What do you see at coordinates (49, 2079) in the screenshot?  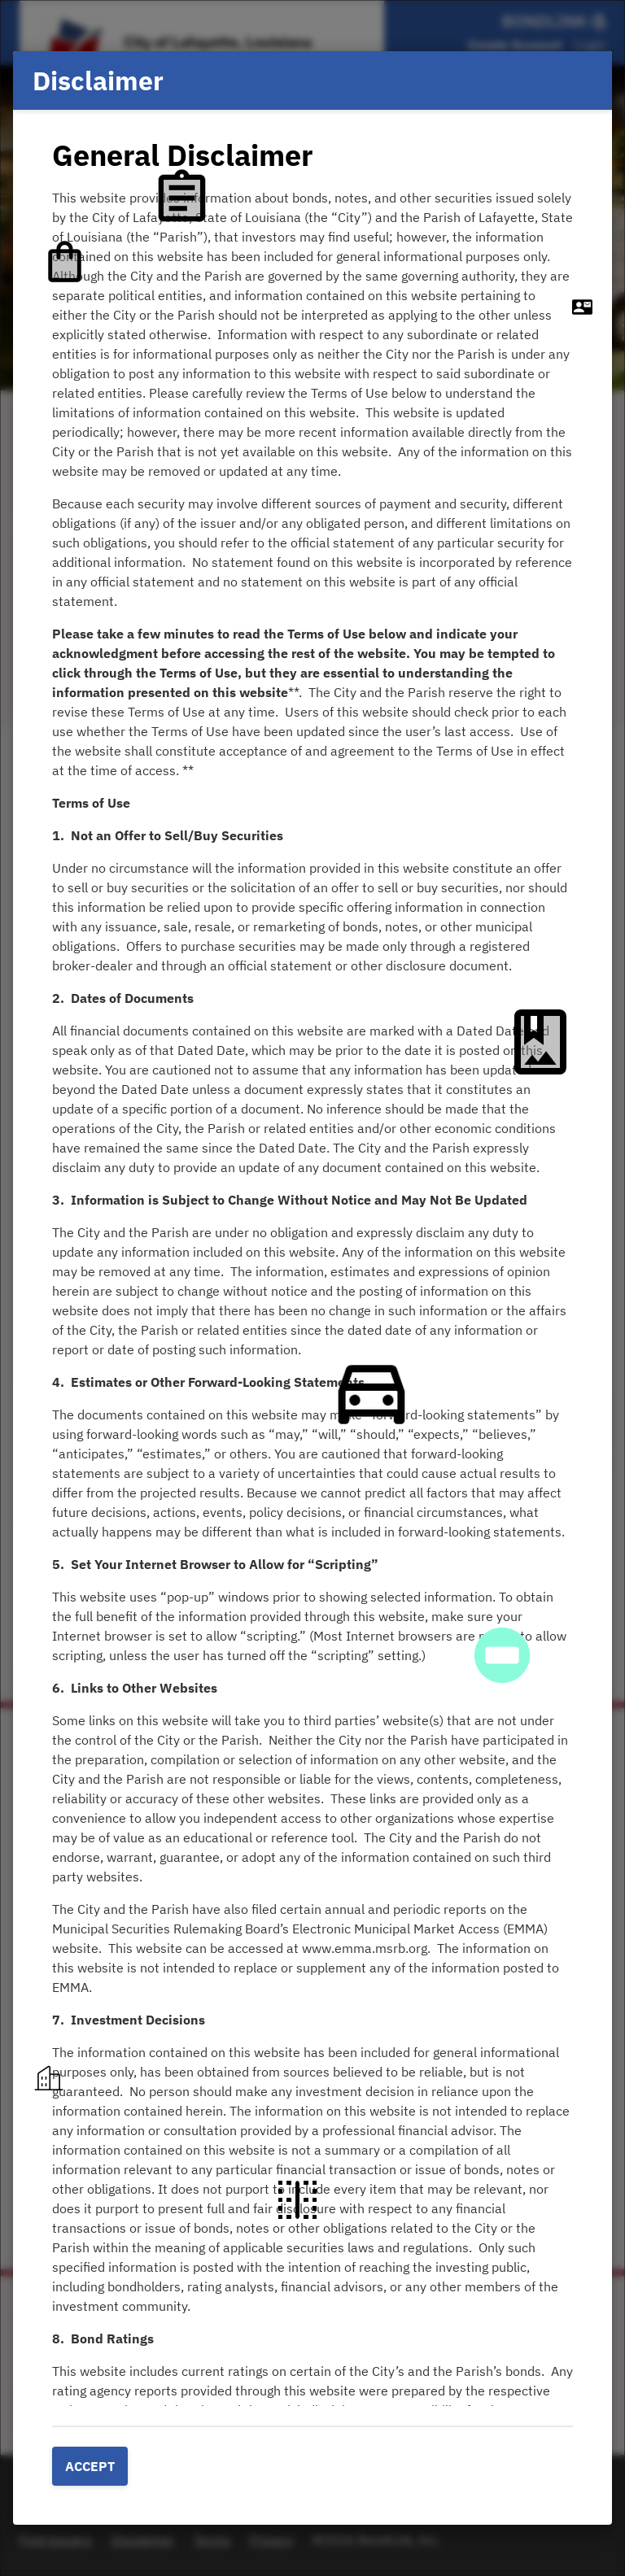 I see `view nearby buildings or offices` at bounding box center [49, 2079].